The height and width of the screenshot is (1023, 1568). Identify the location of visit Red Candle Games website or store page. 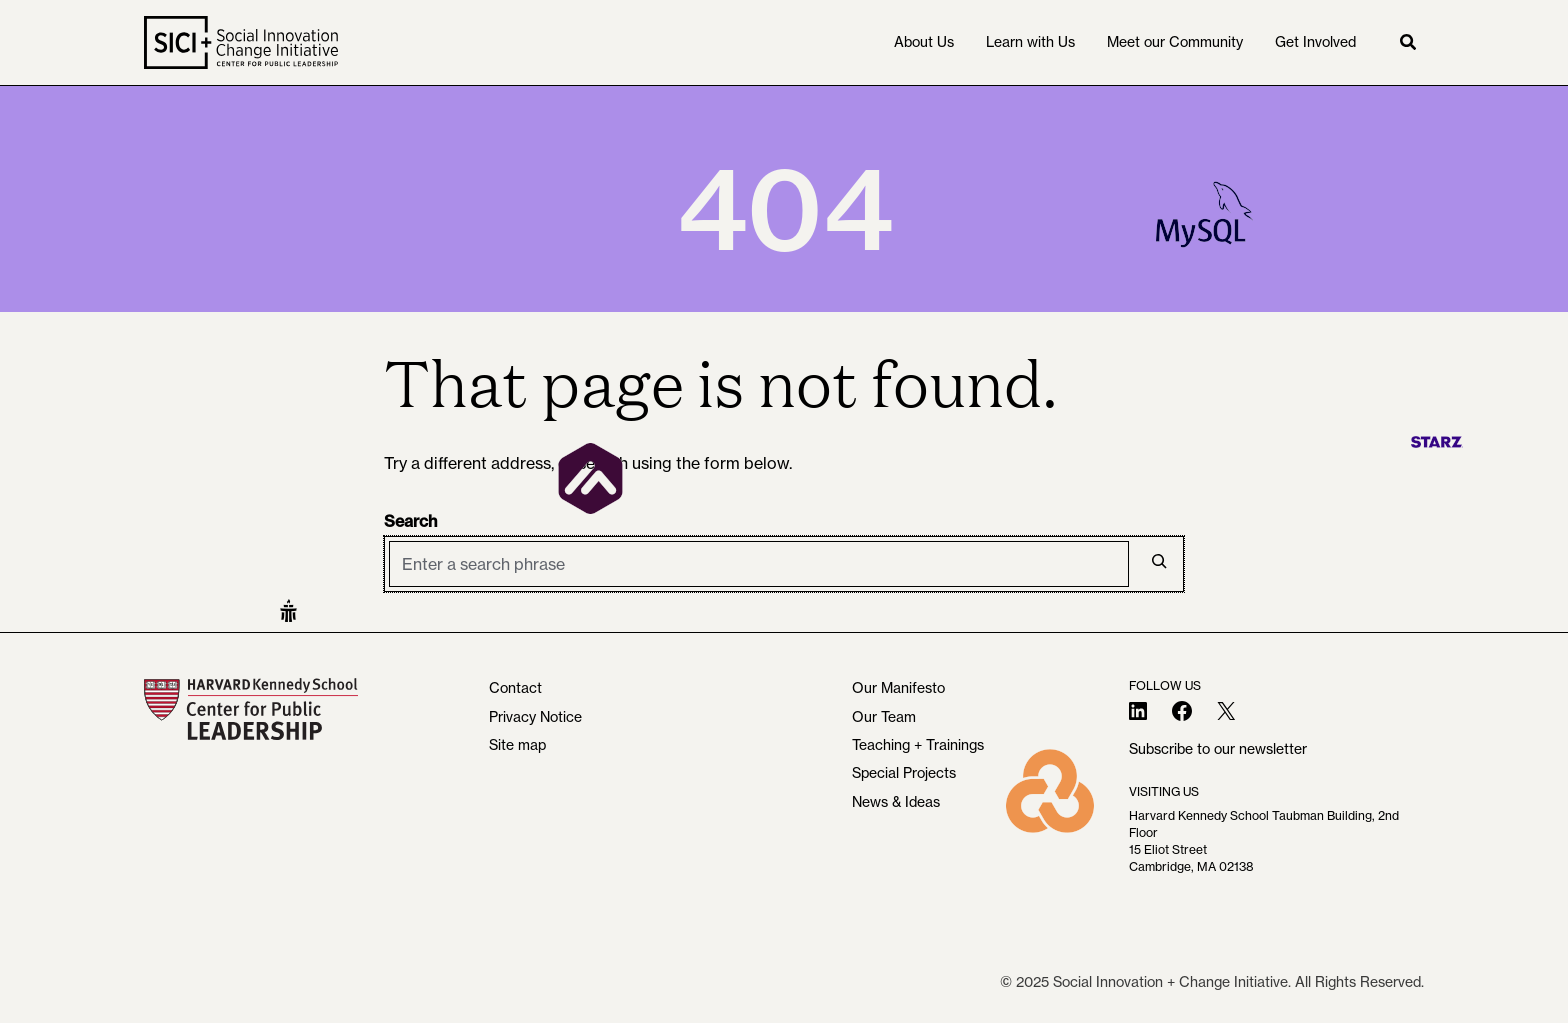
(288, 610).